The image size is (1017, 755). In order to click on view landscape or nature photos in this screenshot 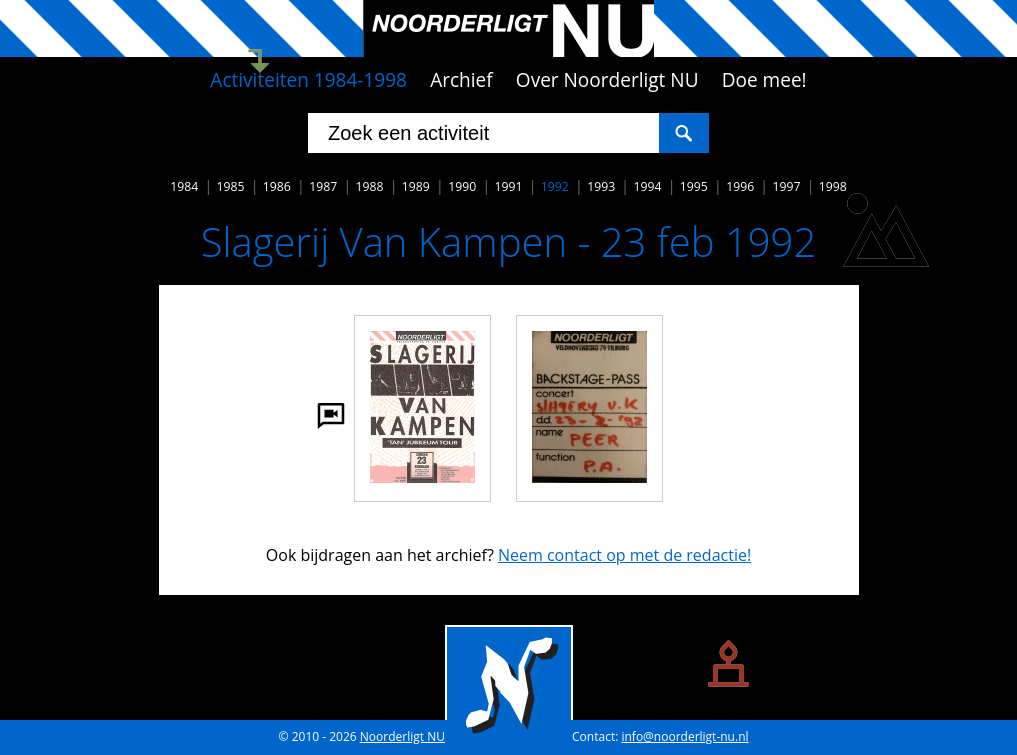, I will do `click(884, 230)`.